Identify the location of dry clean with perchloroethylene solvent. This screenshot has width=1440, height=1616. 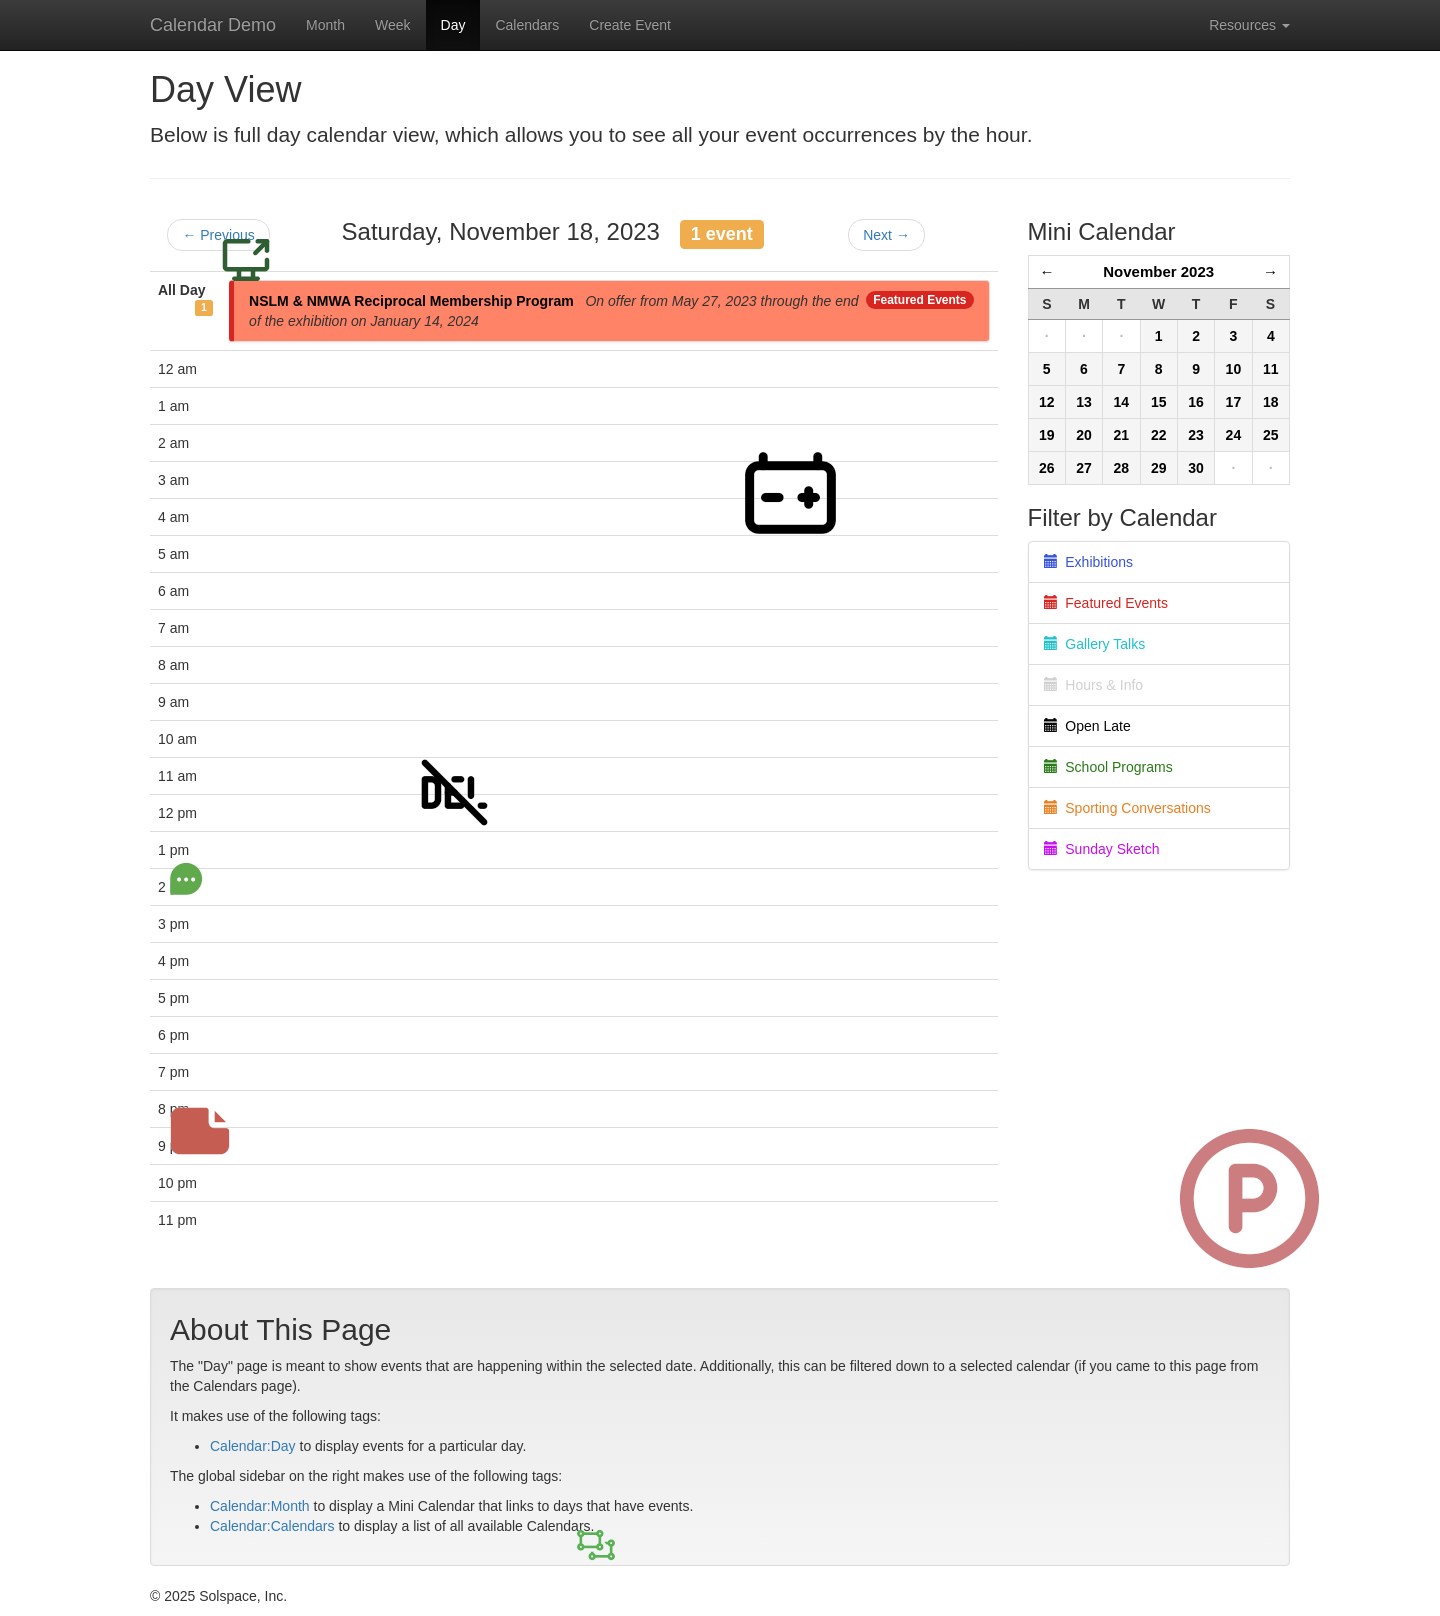
(1249, 1198).